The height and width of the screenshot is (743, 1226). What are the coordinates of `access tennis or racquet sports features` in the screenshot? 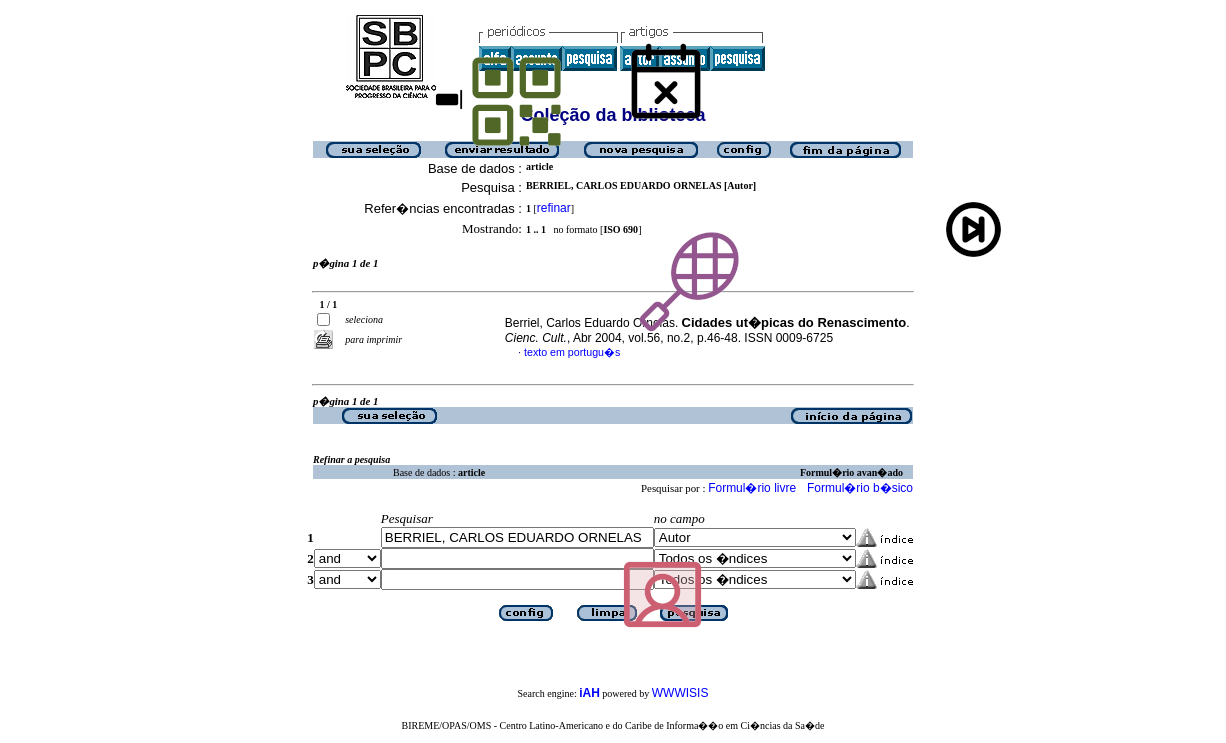 It's located at (687, 283).